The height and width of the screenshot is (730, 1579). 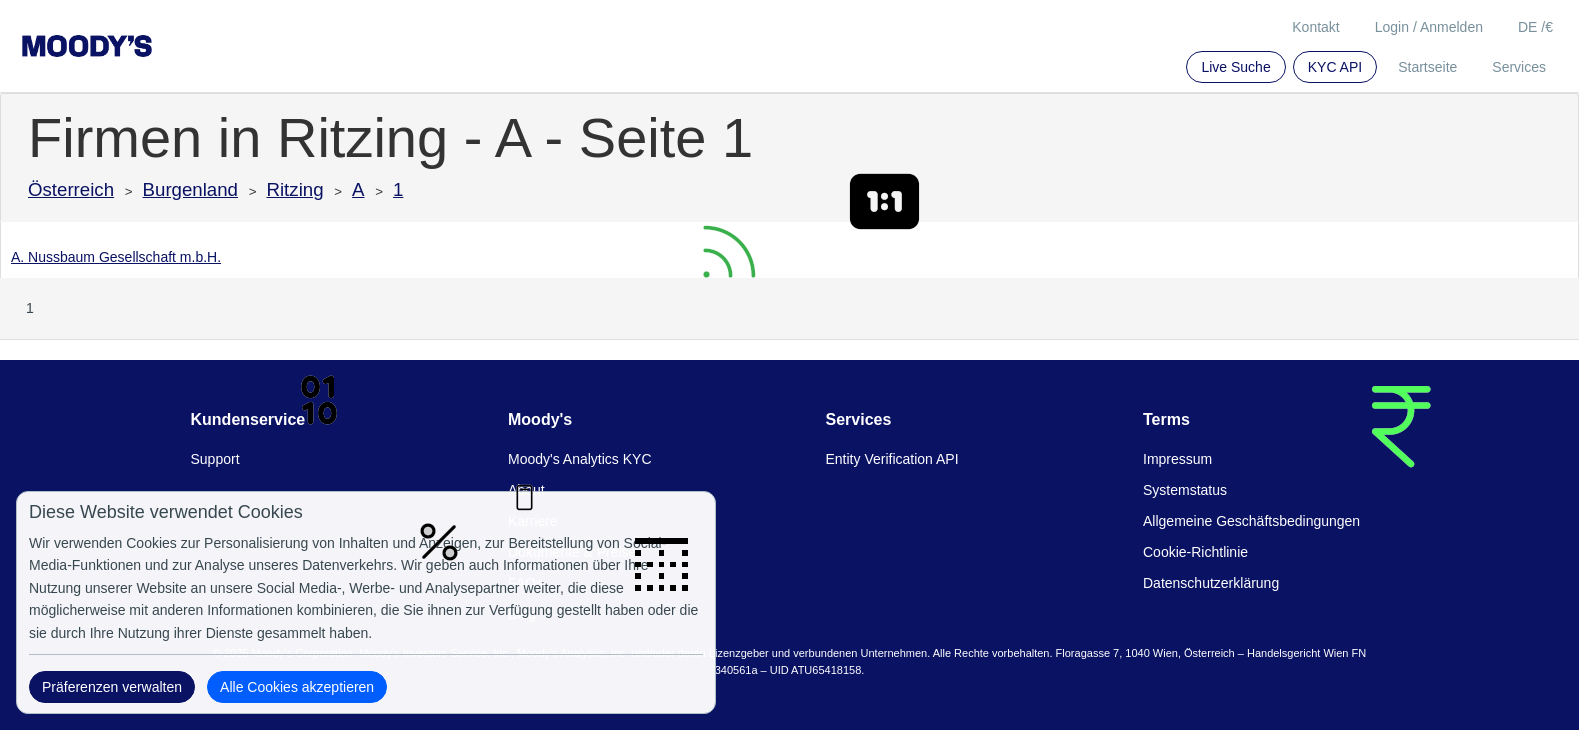 What do you see at coordinates (884, 201) in the screenshot?
I see `indicates a one-to-one relationship in a database or data model` at bounding box center [884, 201].